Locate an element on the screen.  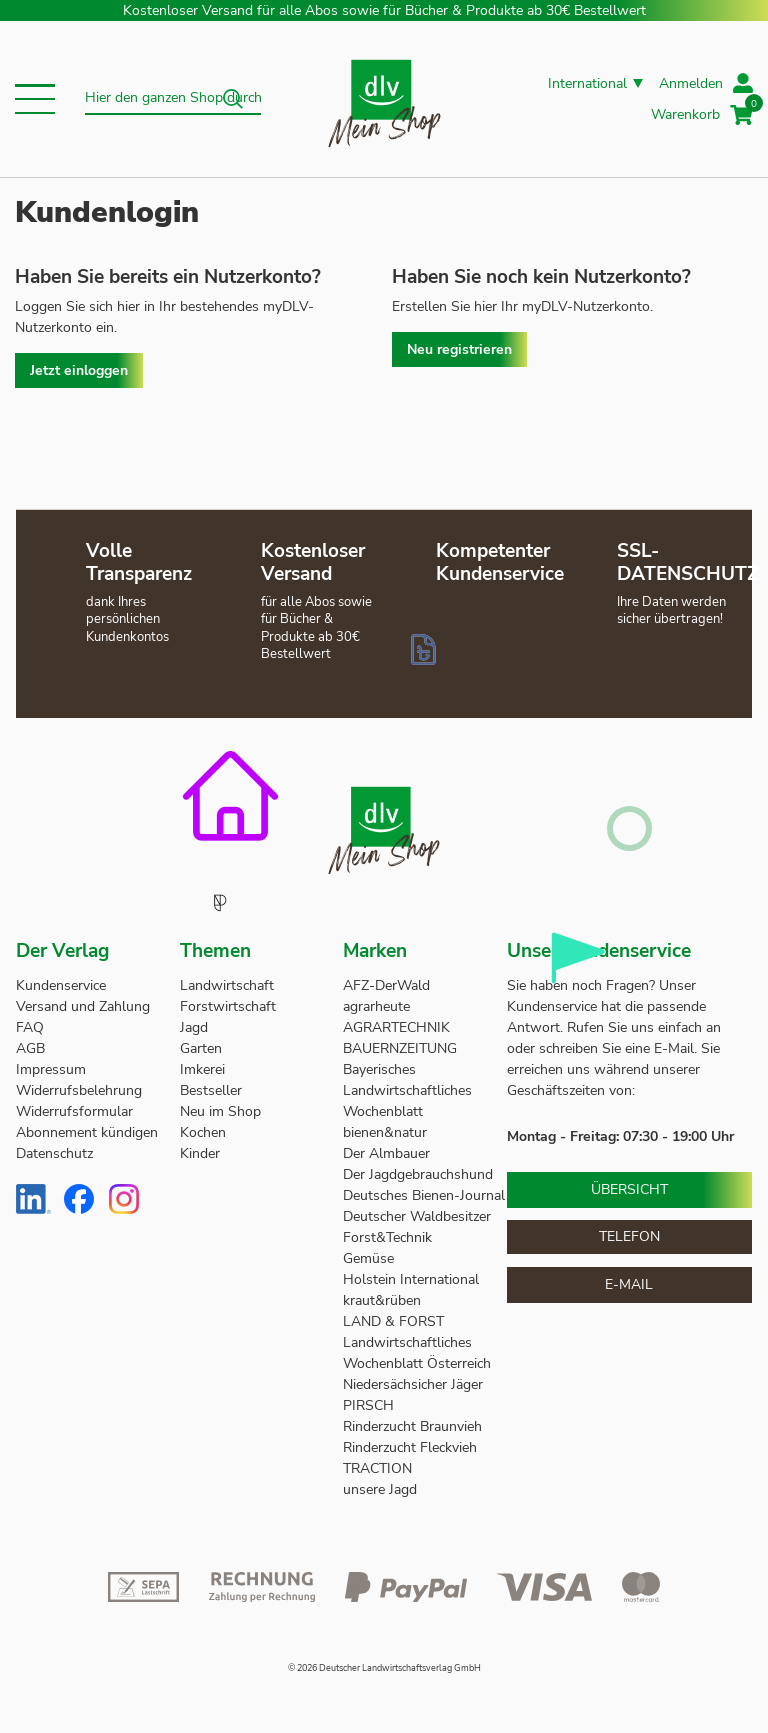
flag or bookmark an item for later is located at coordinates (573, 958).